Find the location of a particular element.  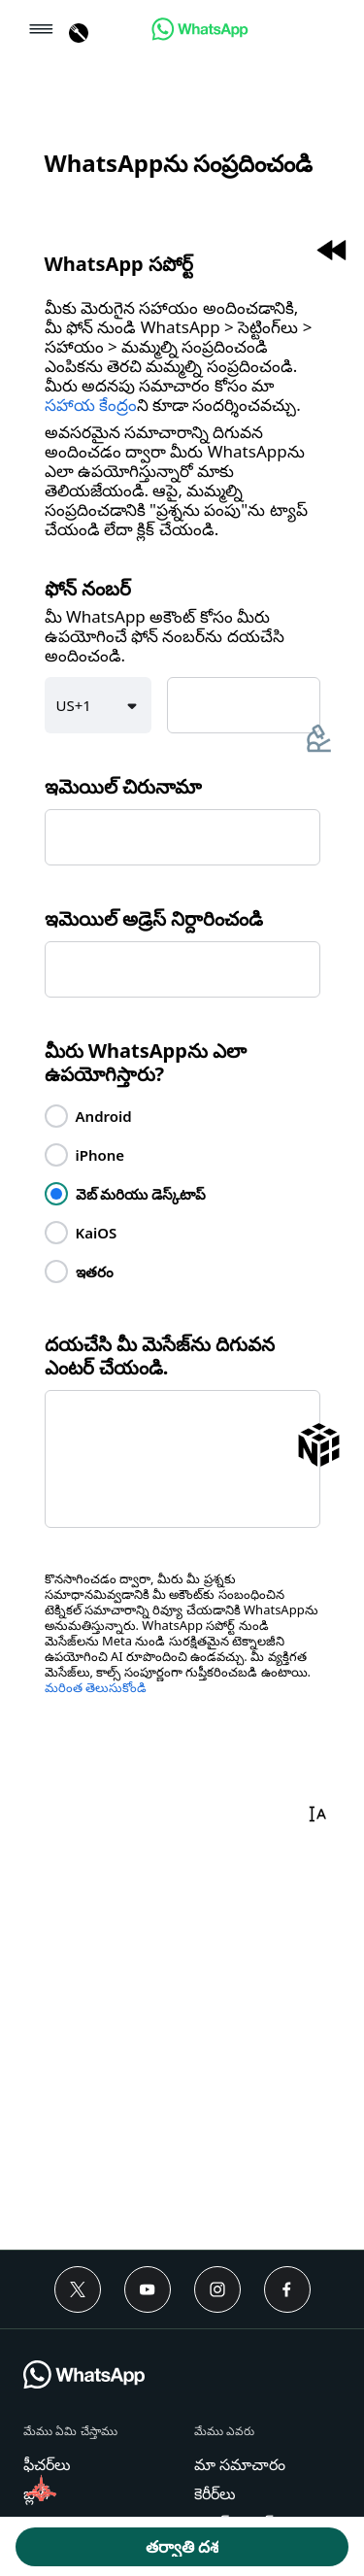

access lab results or diagnostics is located at coordinates (318, 738).